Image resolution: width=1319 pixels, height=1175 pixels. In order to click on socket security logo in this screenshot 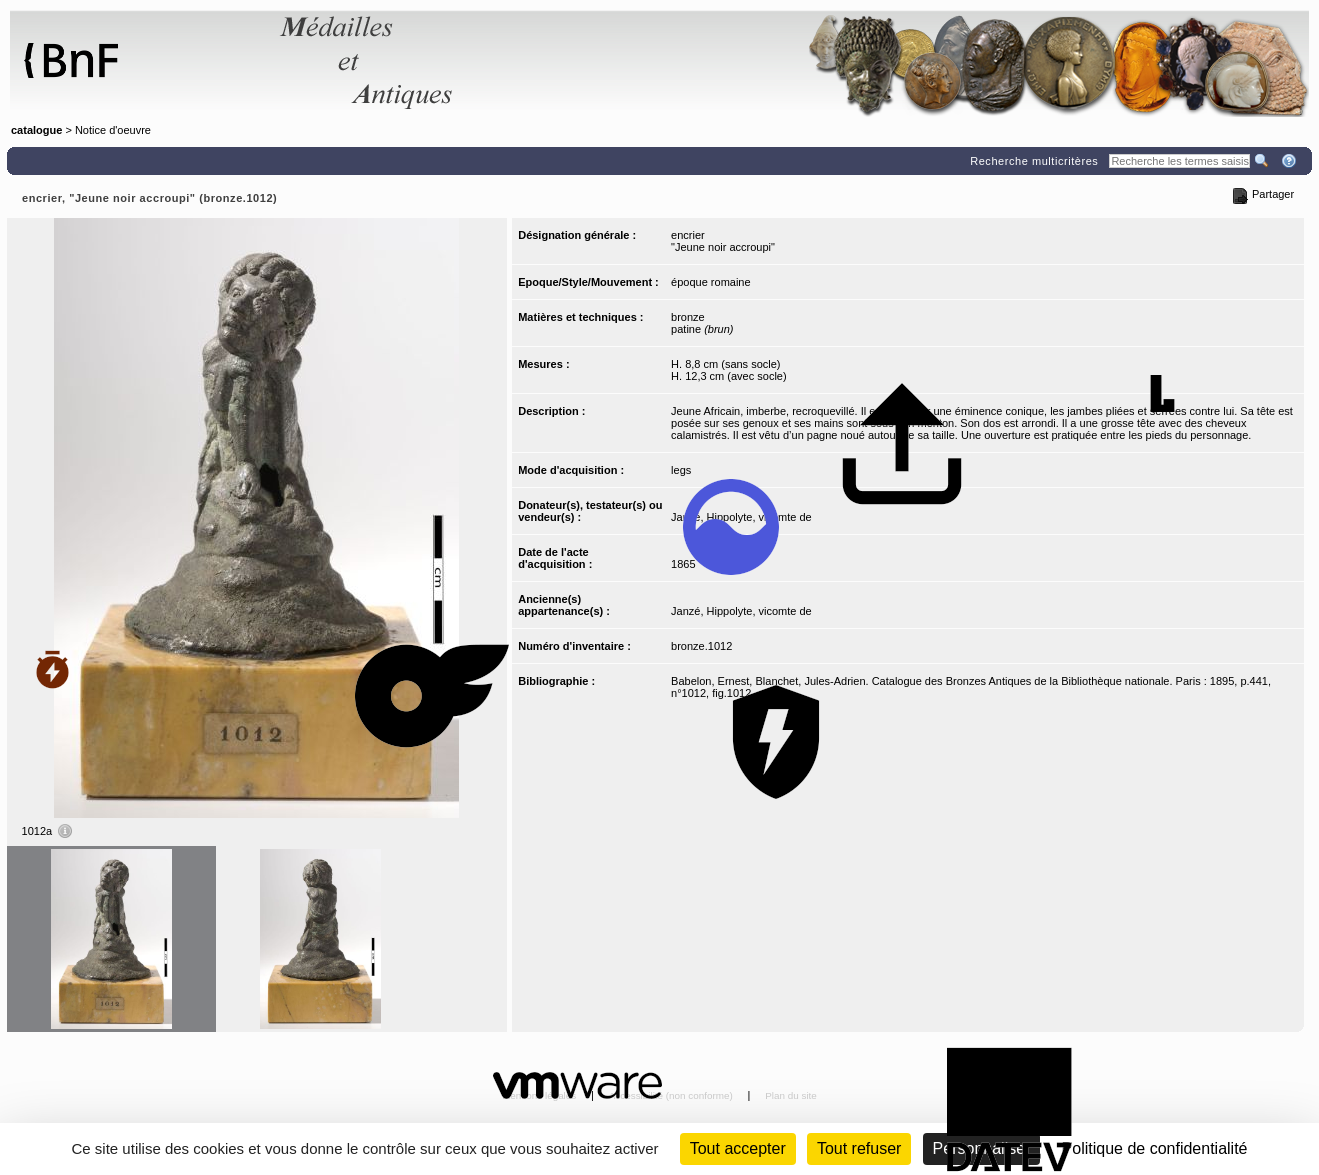, I will do `click(776, 742)`.